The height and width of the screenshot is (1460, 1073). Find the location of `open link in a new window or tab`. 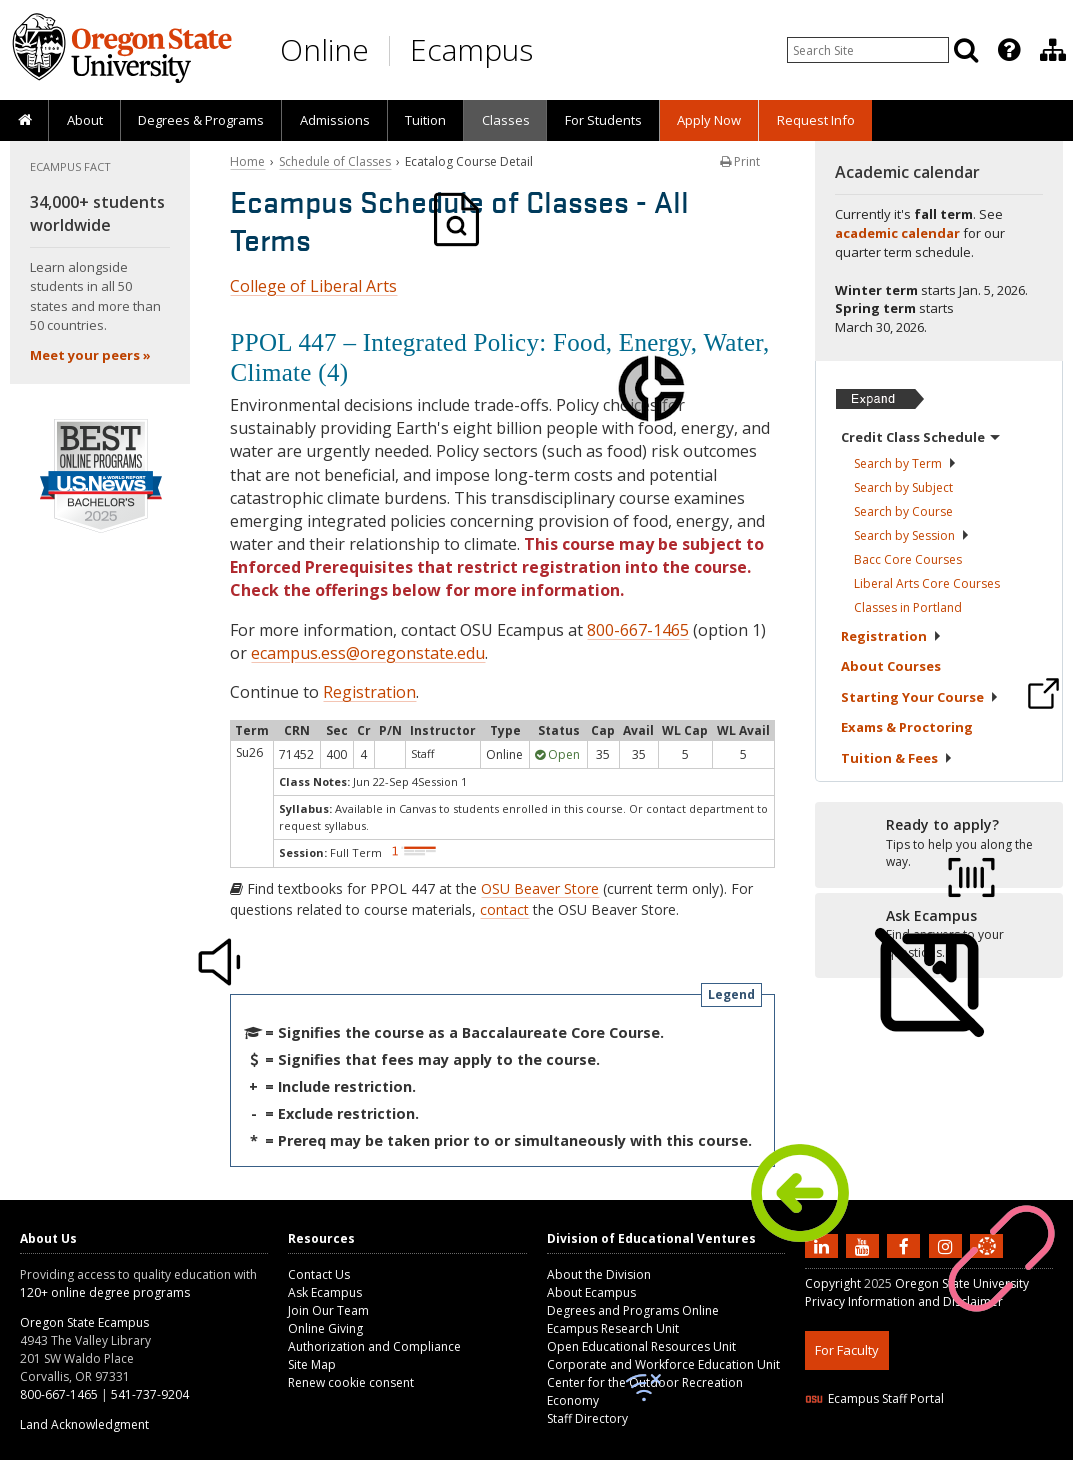

open link in a new window or tab is located at coordinates (1043, 693).